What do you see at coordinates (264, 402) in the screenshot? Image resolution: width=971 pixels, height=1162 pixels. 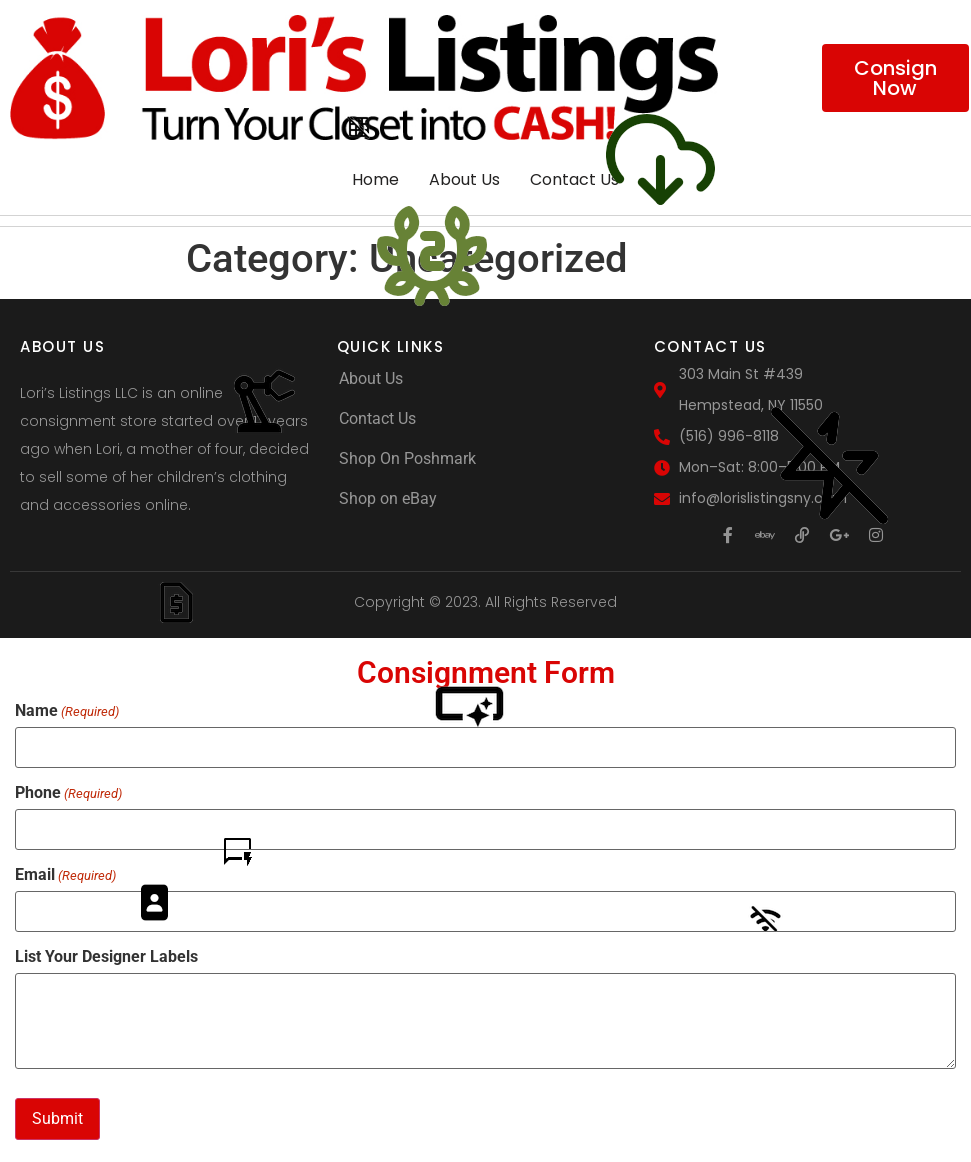 I see `access manufacturing or industrial settings` at bounding box center [264, 402].